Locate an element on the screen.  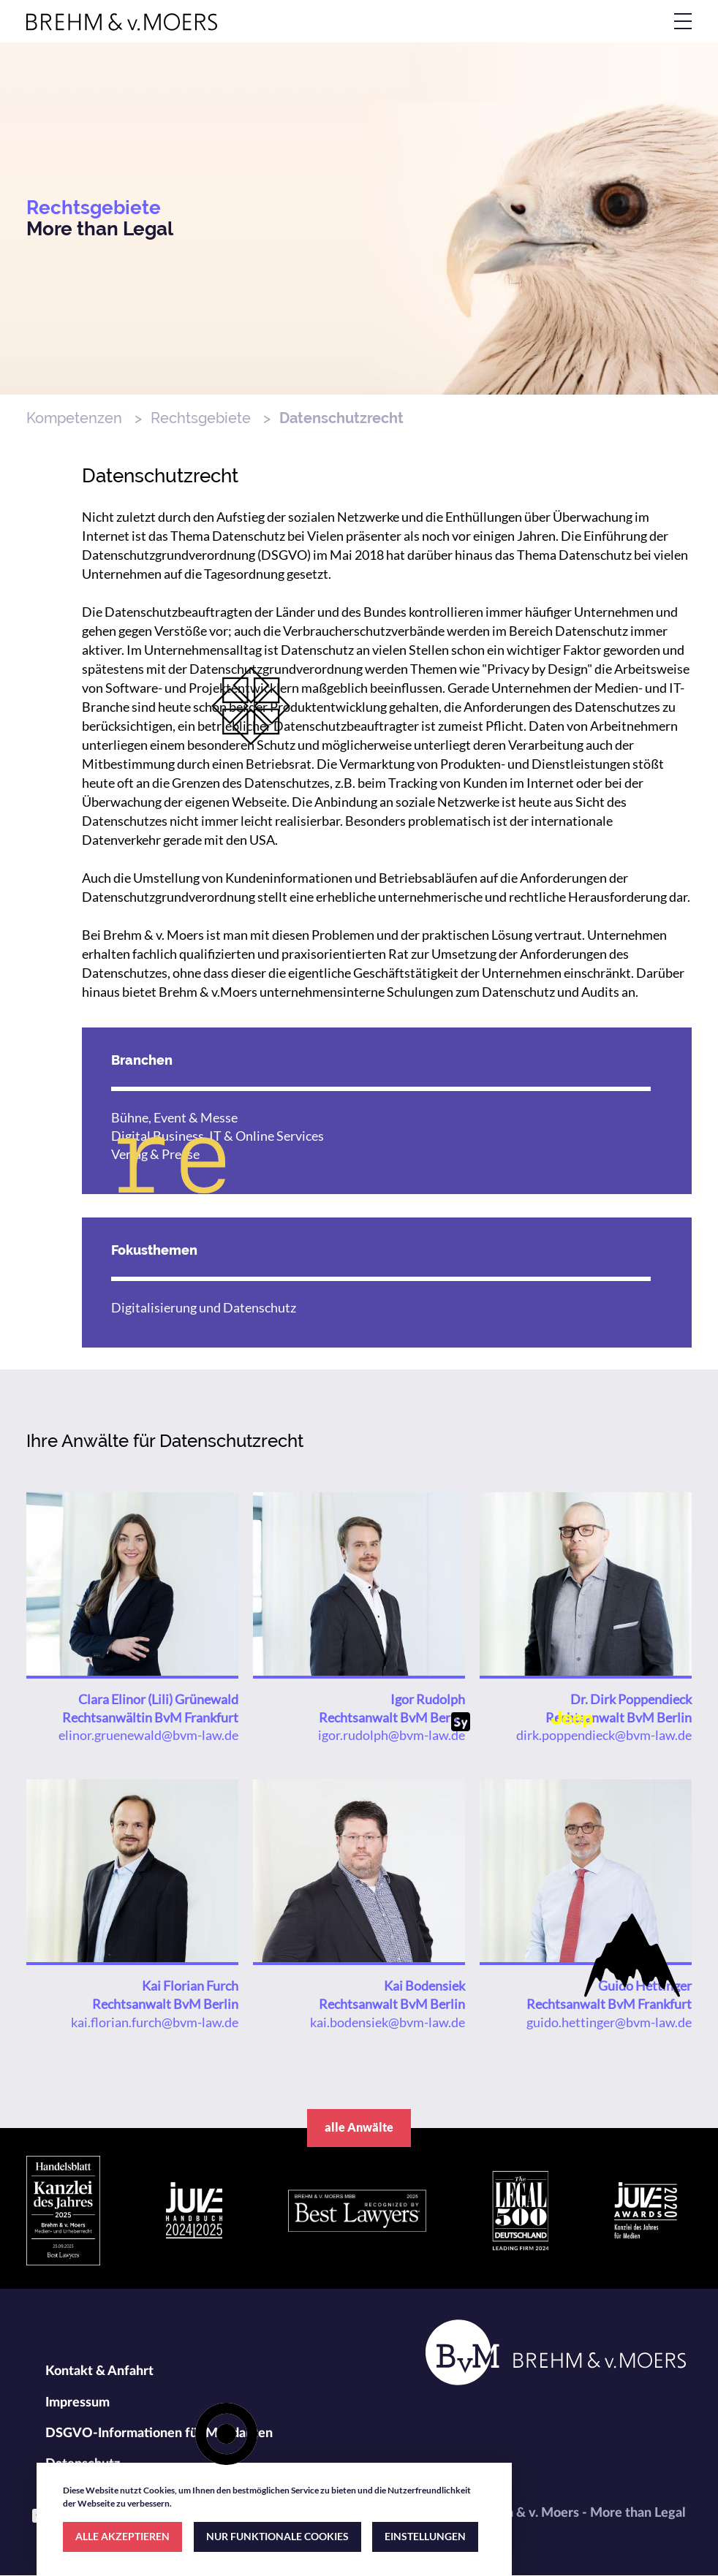
CentOS Linux distribution logo is located at coordinates (251, 706).